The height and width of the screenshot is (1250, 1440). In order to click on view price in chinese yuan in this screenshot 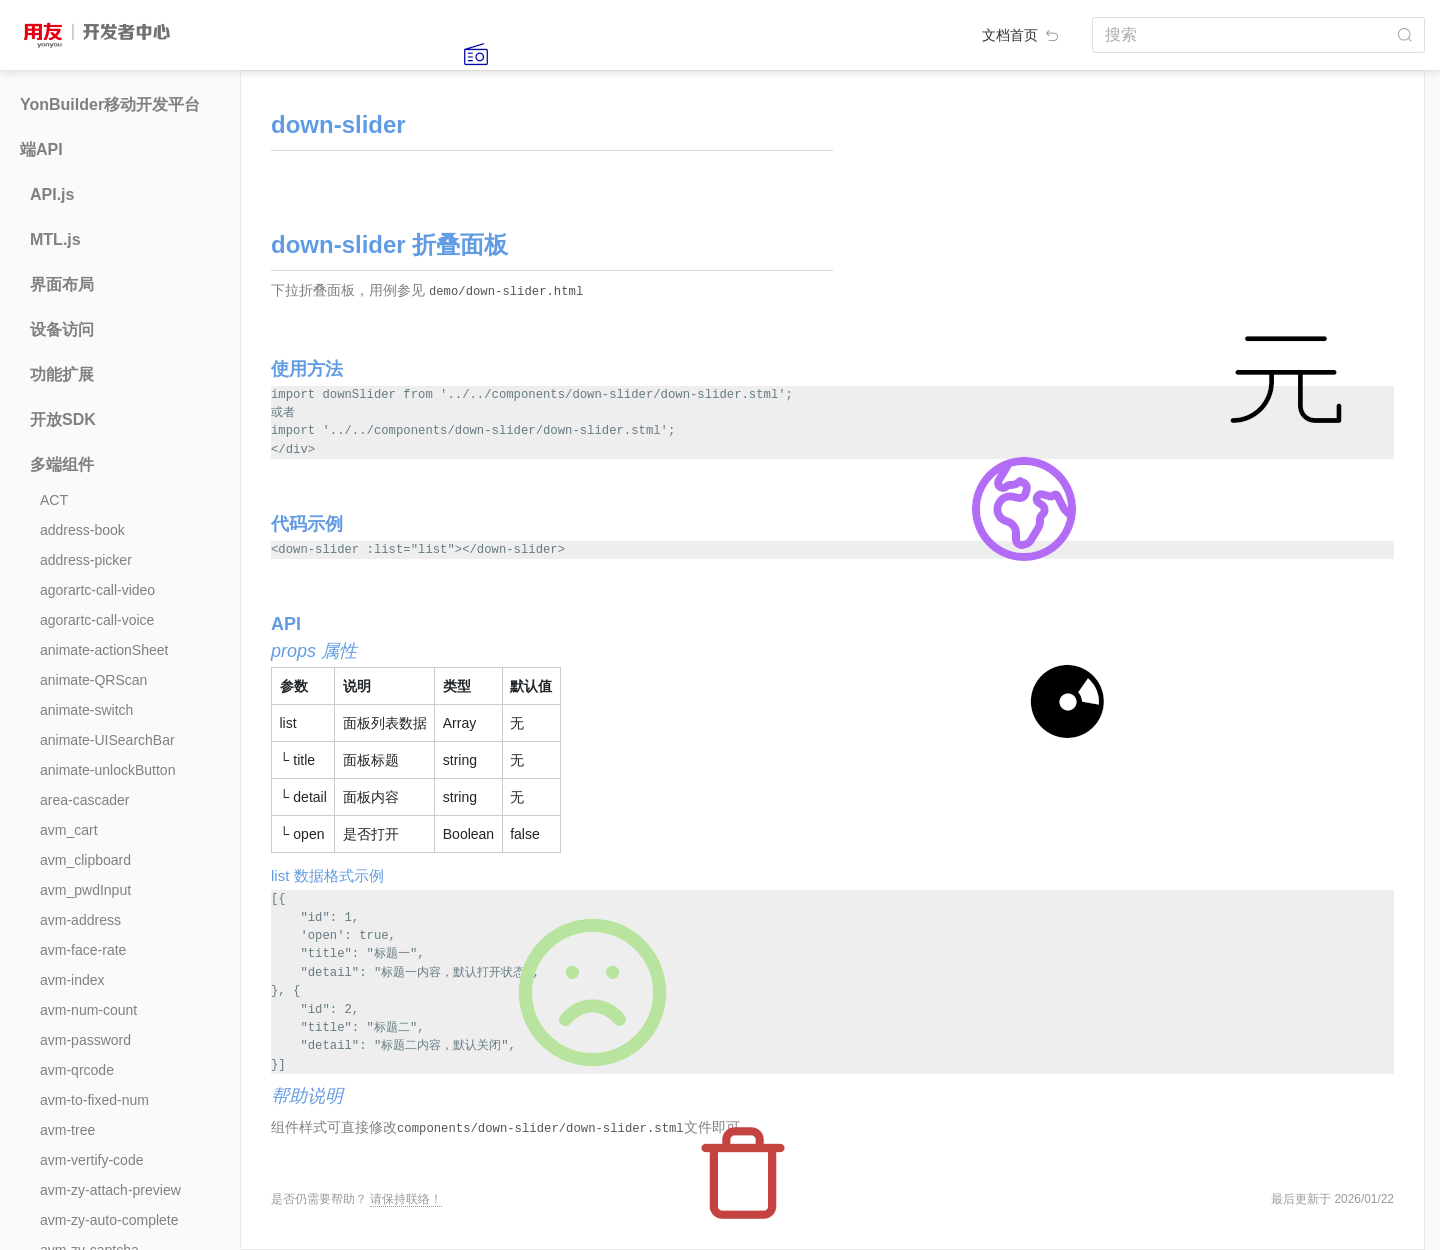, I will do `click(1286, 382)`.